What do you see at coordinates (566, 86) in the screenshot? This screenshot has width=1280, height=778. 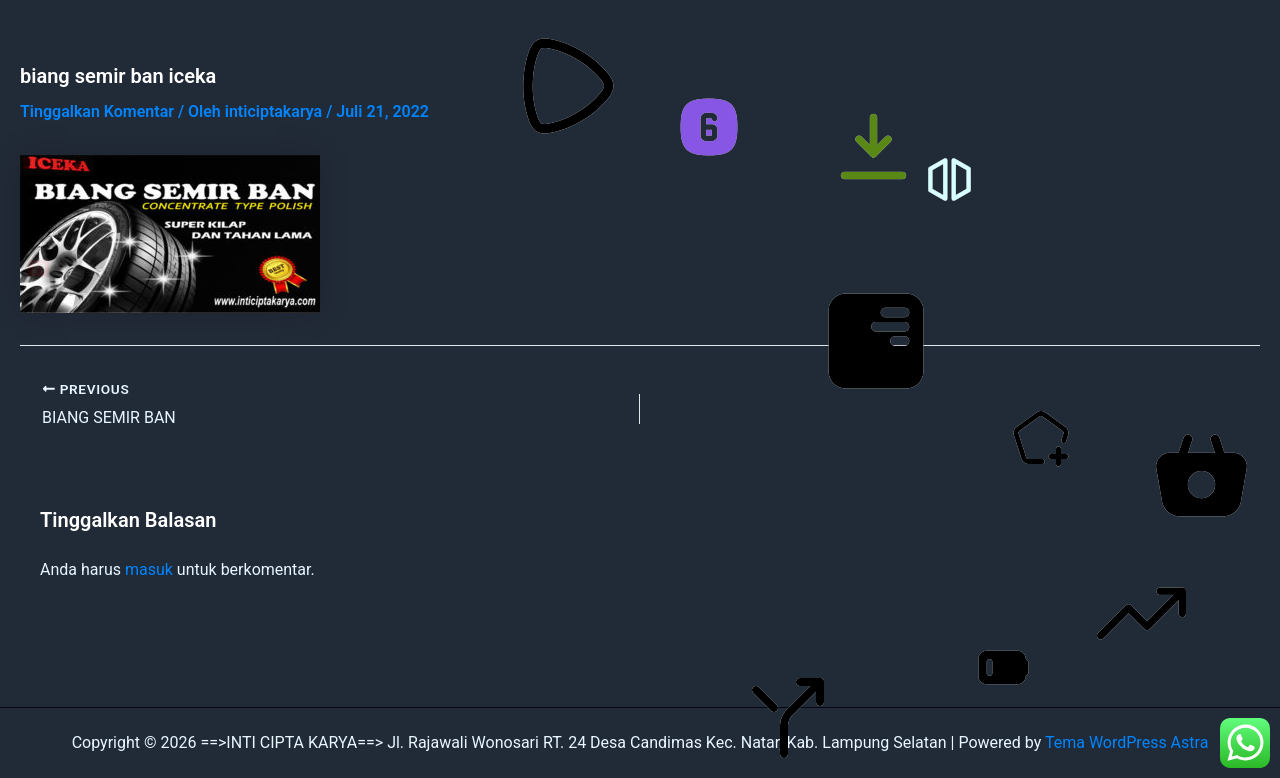 I see `open the Zalando shopping app` at bounding box center [566, 86].